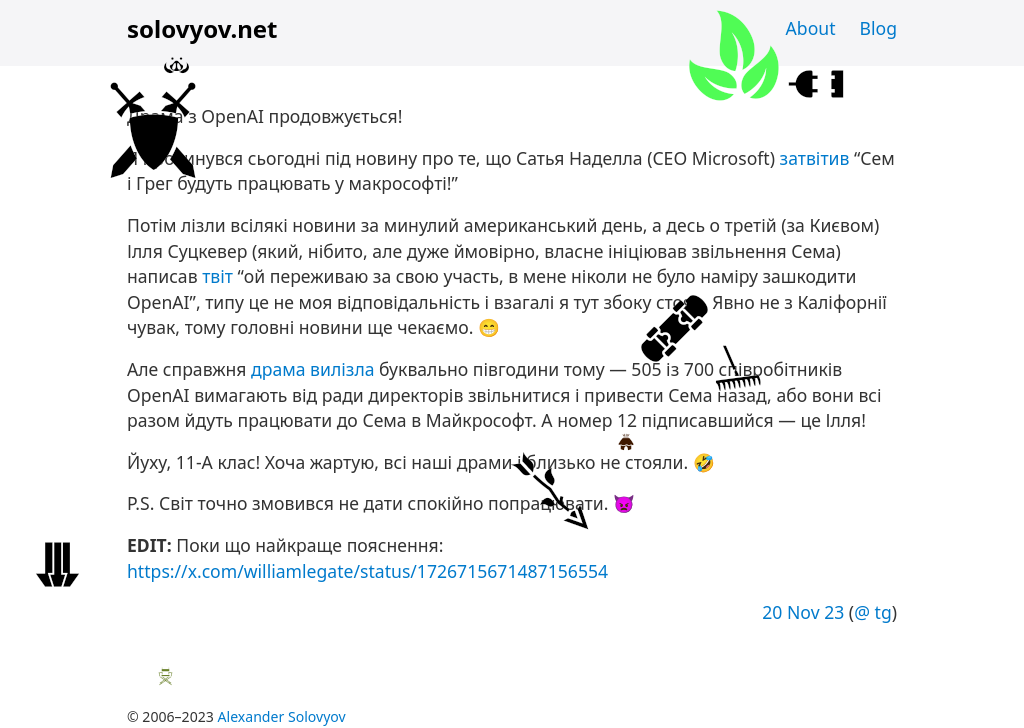  I want to click on indicates a natural or organic navigation path, so click(549, 490).